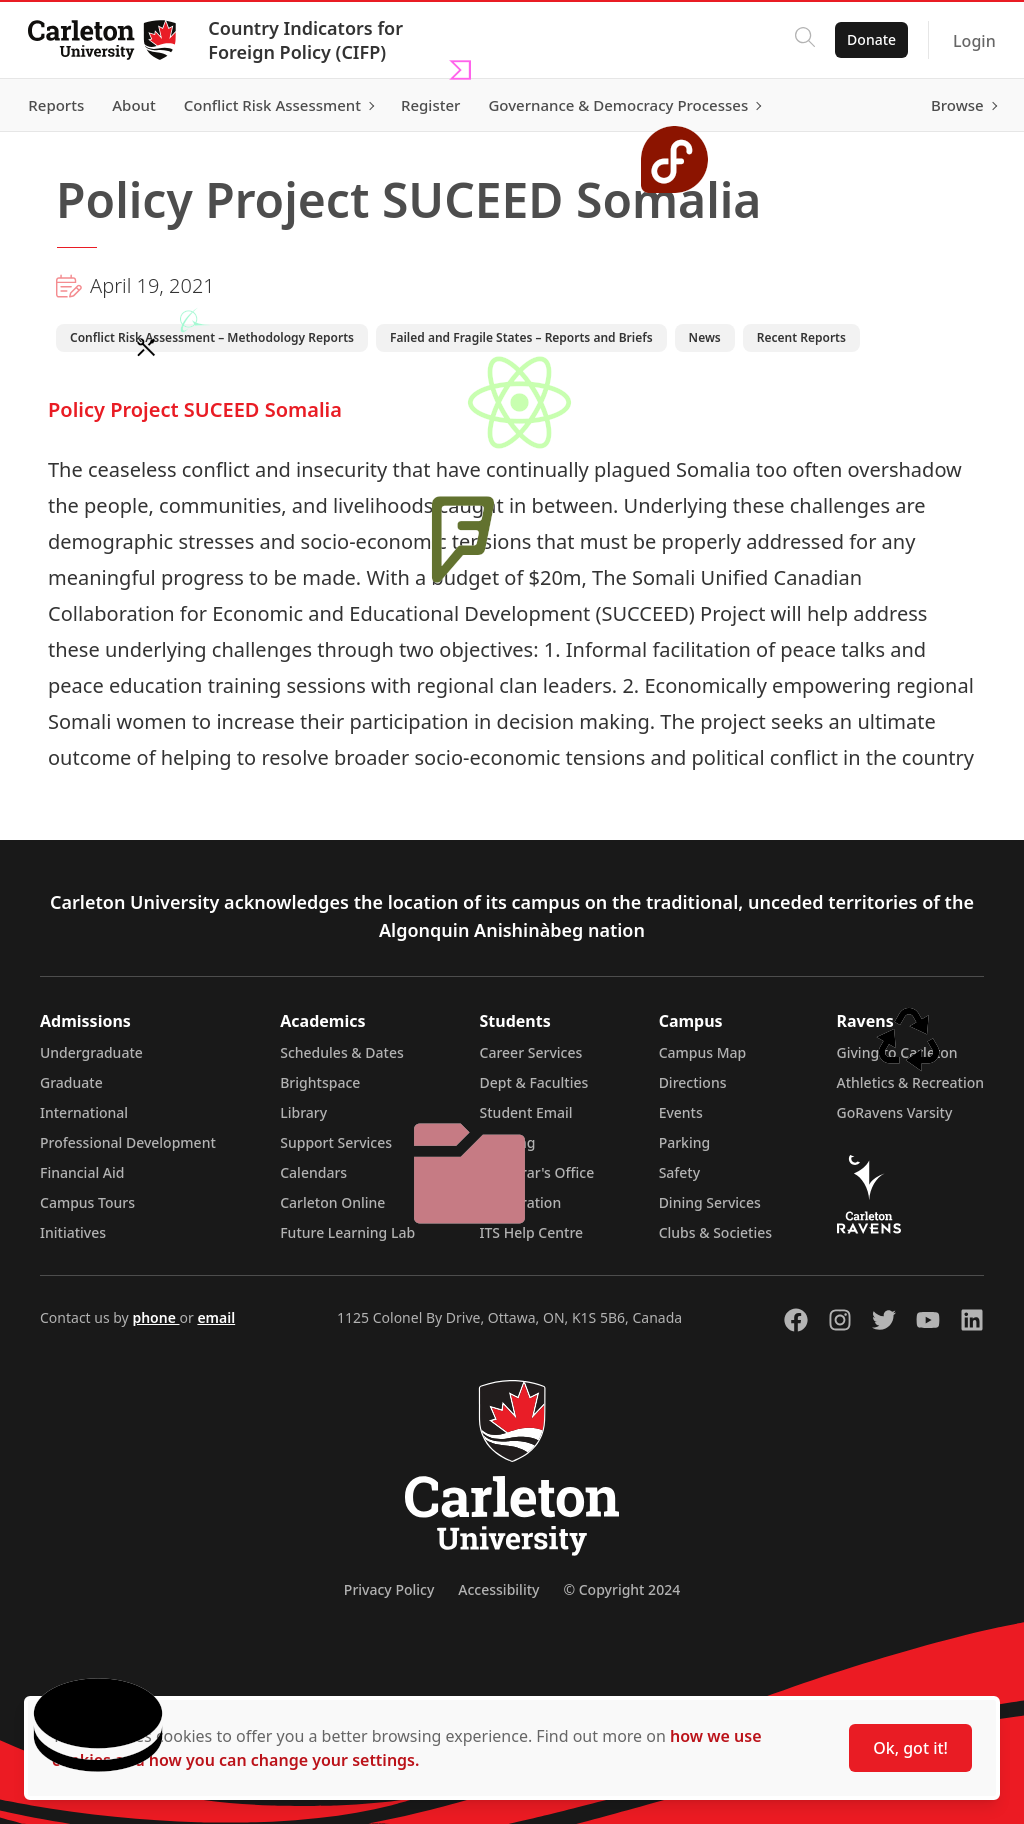 This screenshot has height=1824, width=1024. I want to click on Fedora Linux operating system logo, so click(674, 159).